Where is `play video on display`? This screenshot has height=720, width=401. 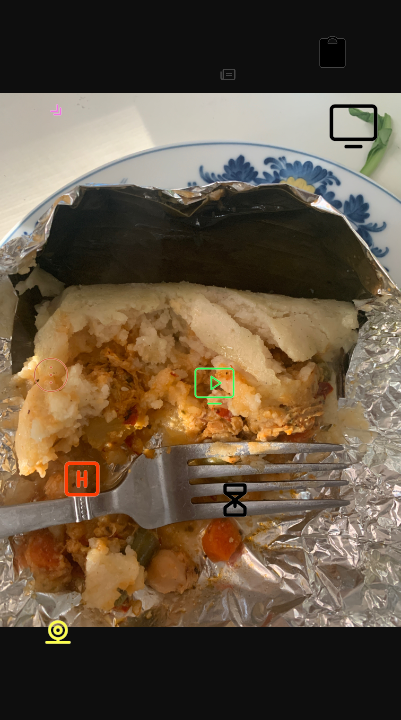
play video on display is located at coordinates (214, 384).